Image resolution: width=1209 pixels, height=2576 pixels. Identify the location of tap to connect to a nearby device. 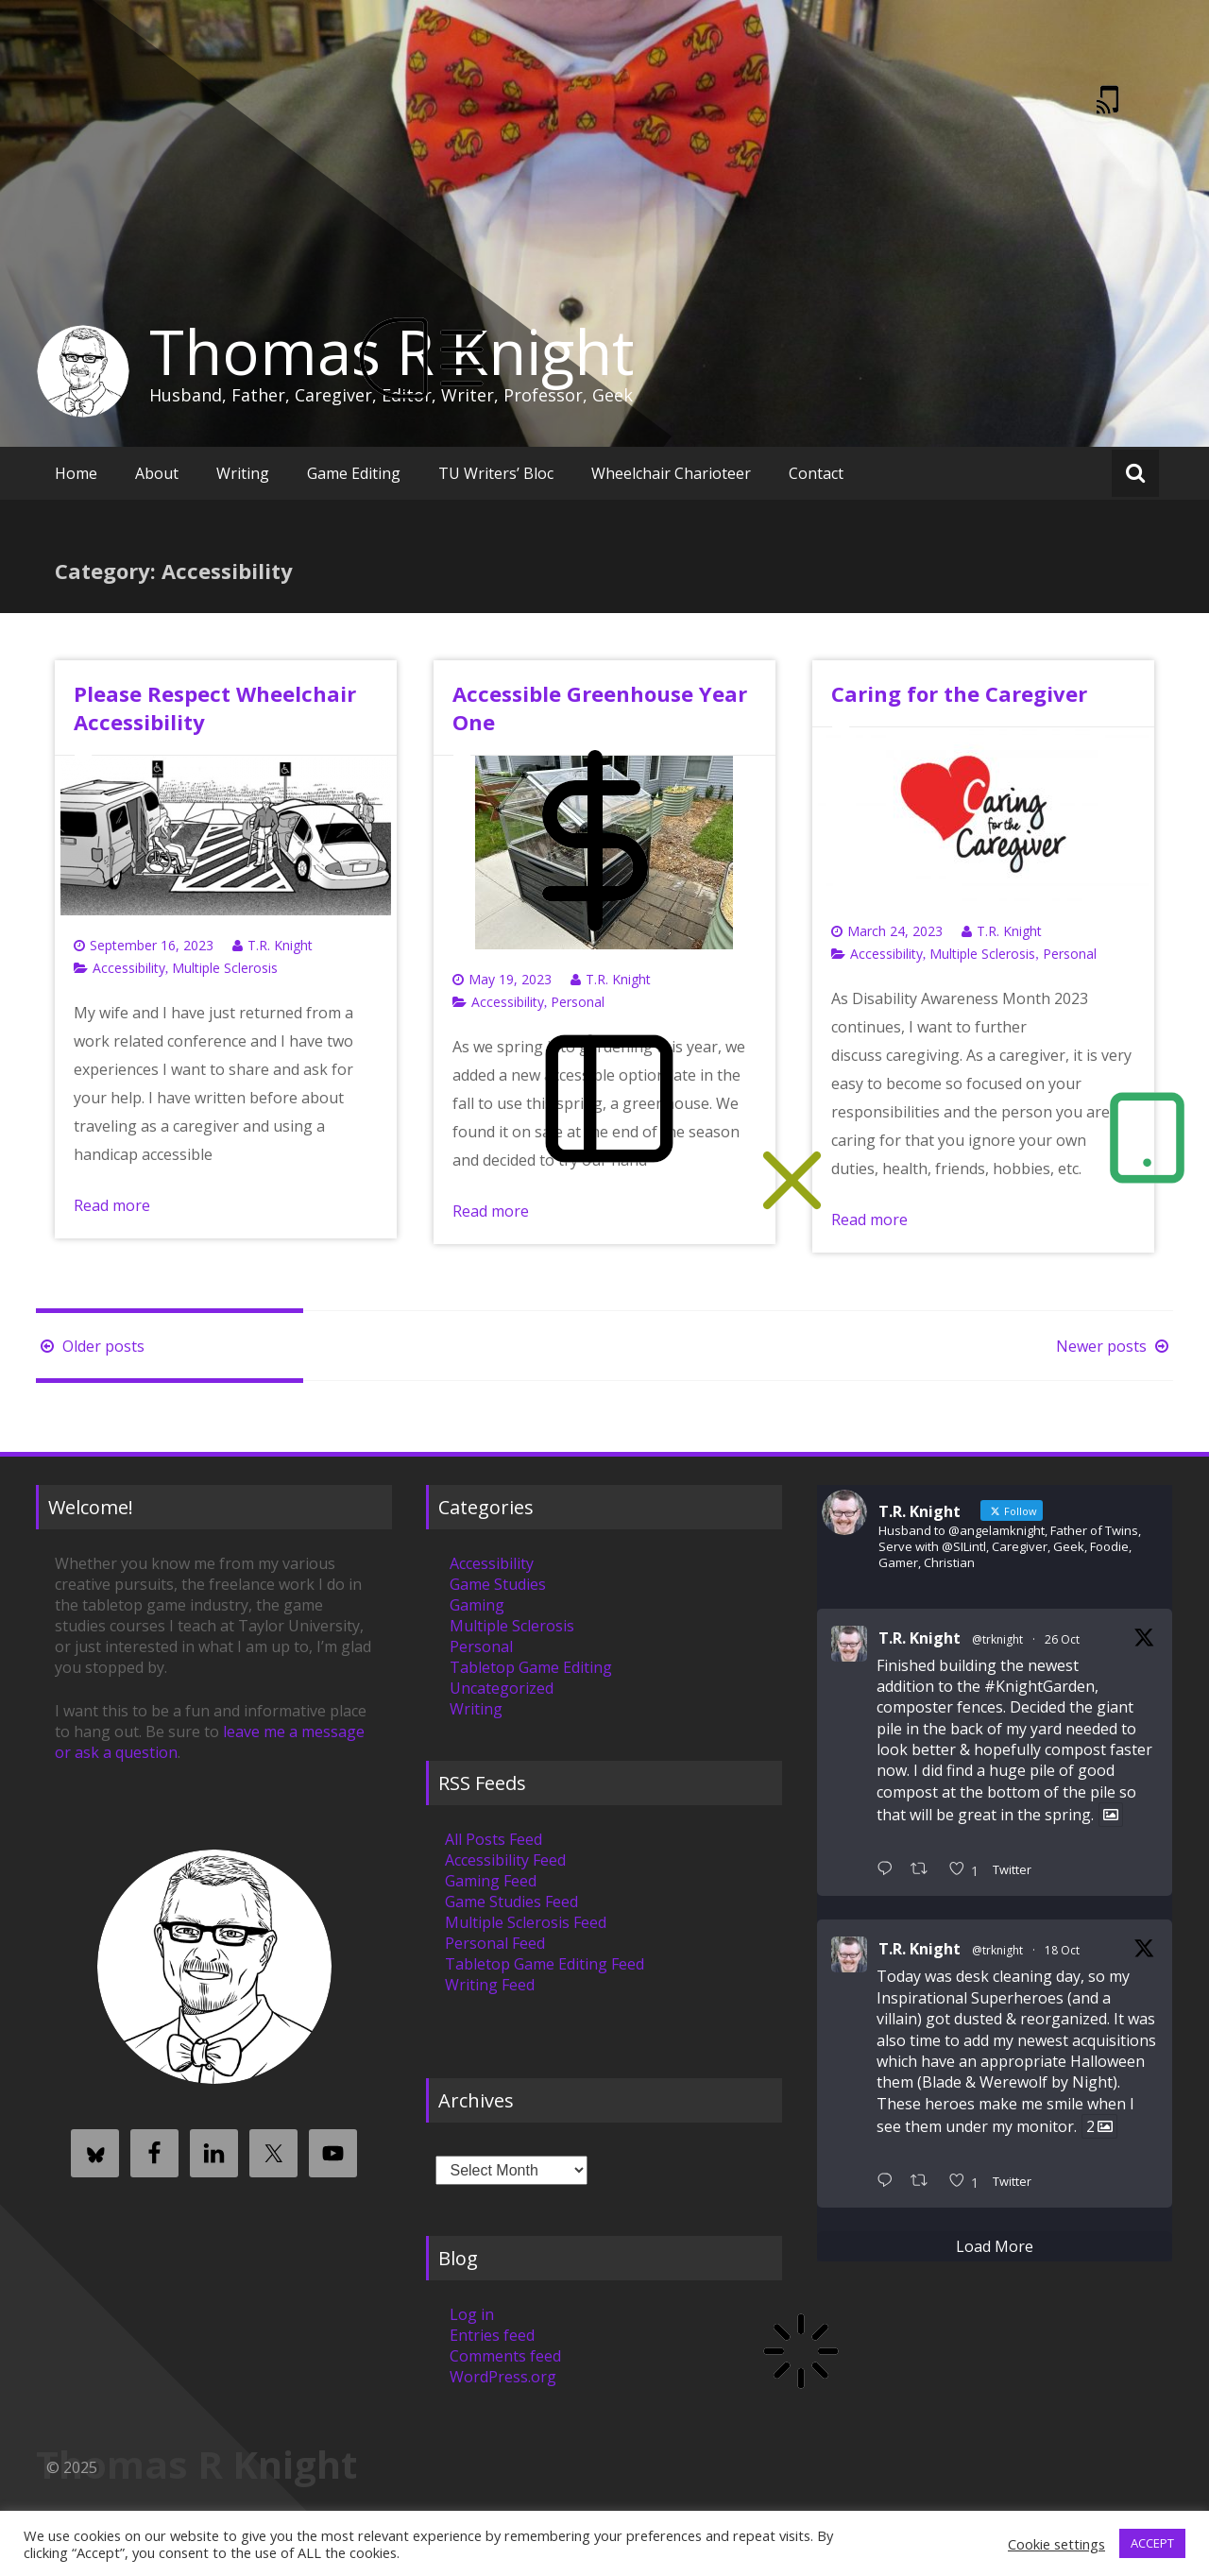
(1109, 99).